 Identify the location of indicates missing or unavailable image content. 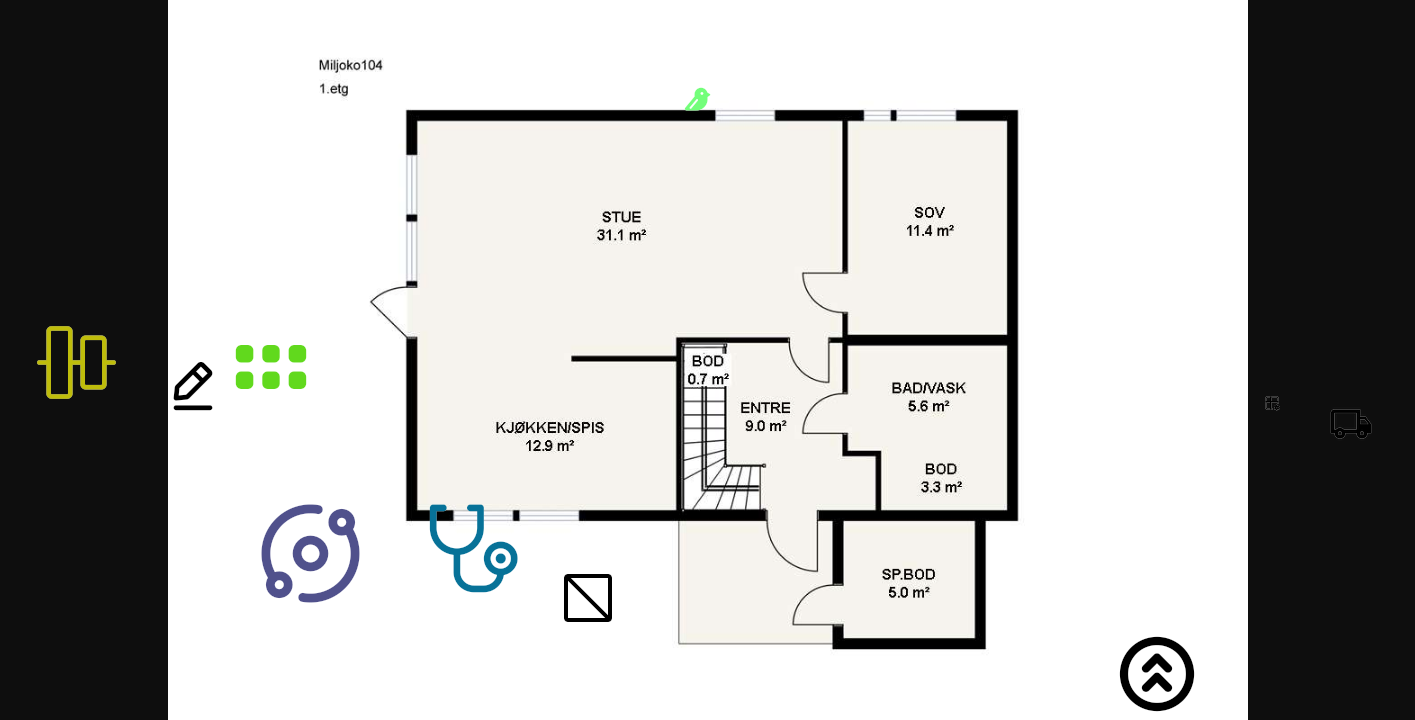
(588, 598).